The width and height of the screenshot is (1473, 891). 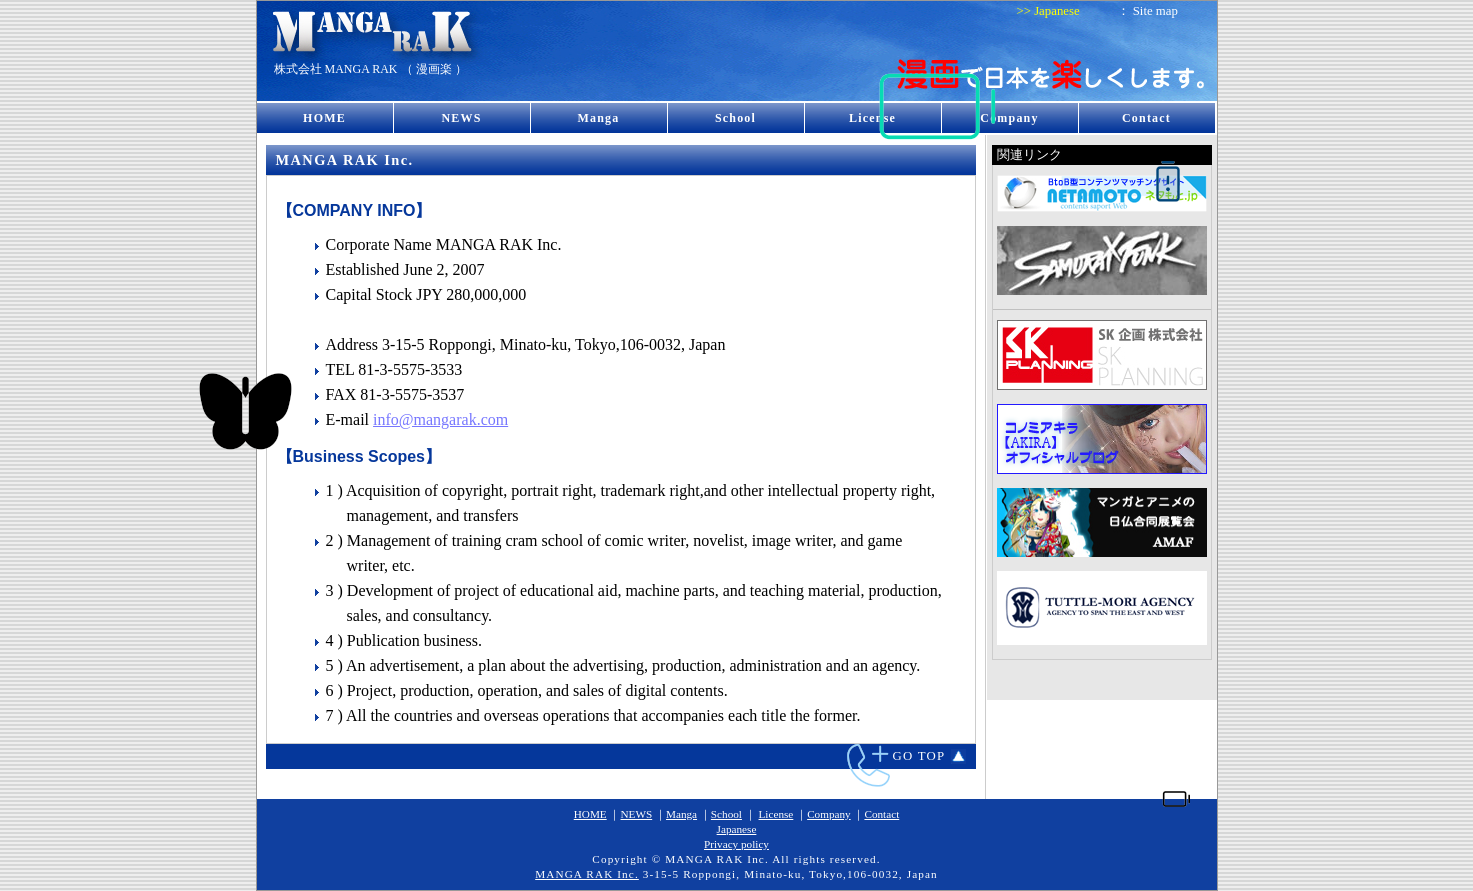 What do you see at coordinates (869, 764) in the screenshot?
I see `add a new contact` at bounding box center [869, 764].